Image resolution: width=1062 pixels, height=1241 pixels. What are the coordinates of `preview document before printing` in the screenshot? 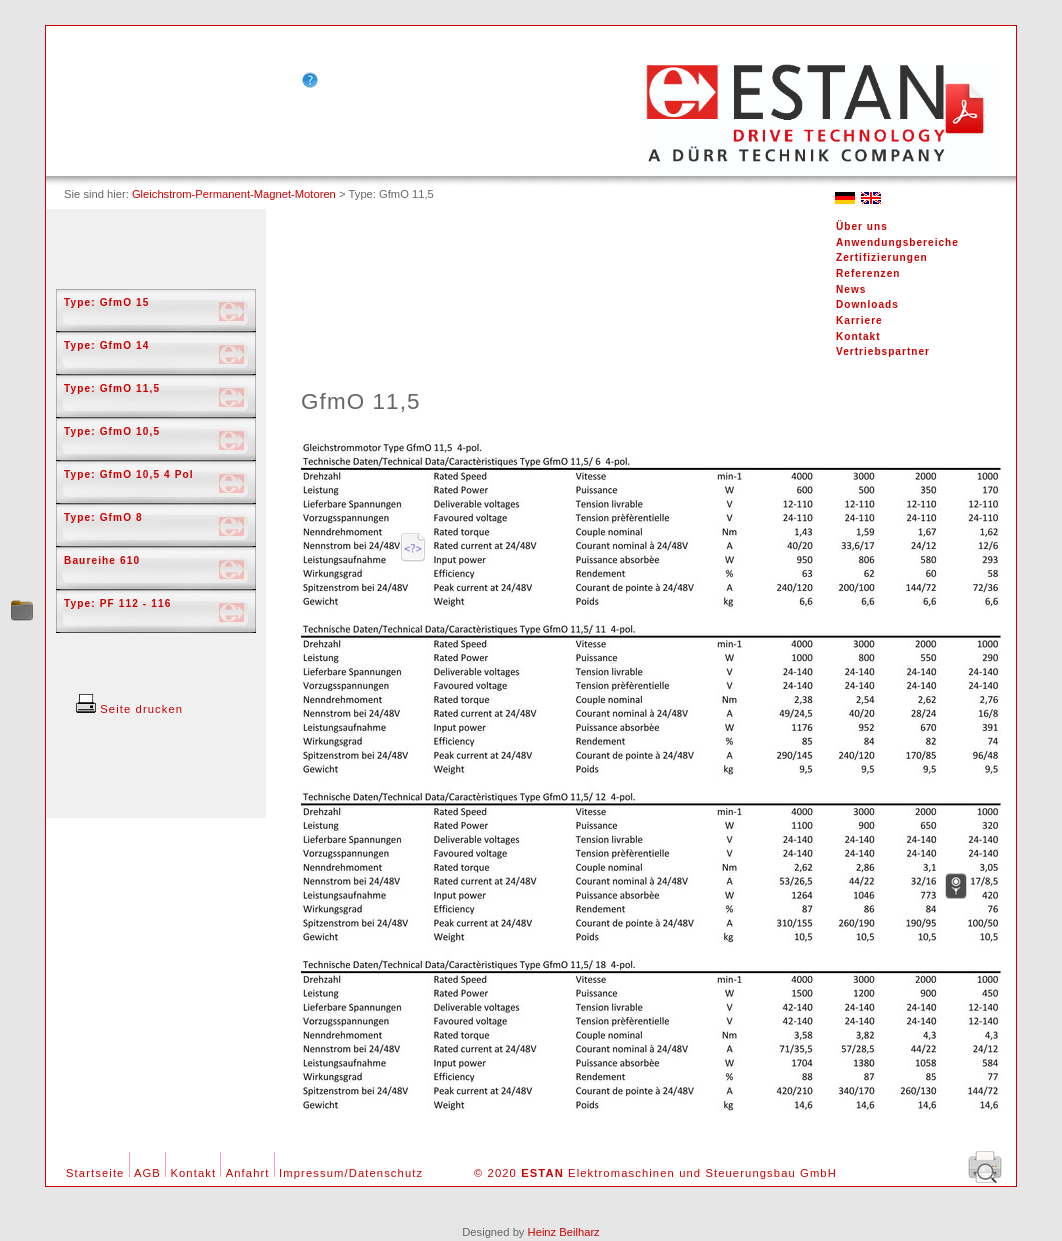 It's located at (985, 1167).